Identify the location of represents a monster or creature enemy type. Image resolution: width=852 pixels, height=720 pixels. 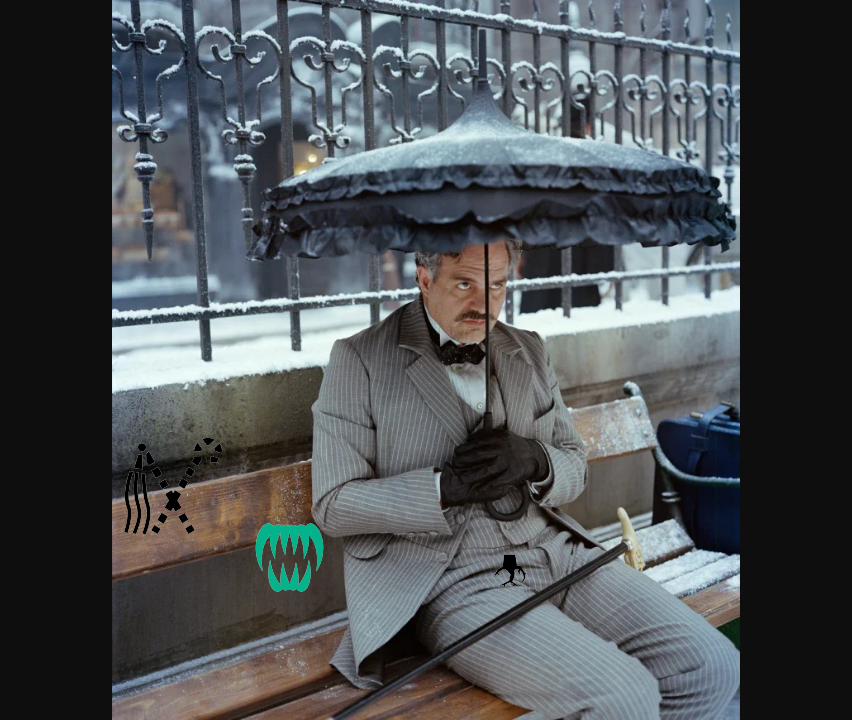
(289, 557).